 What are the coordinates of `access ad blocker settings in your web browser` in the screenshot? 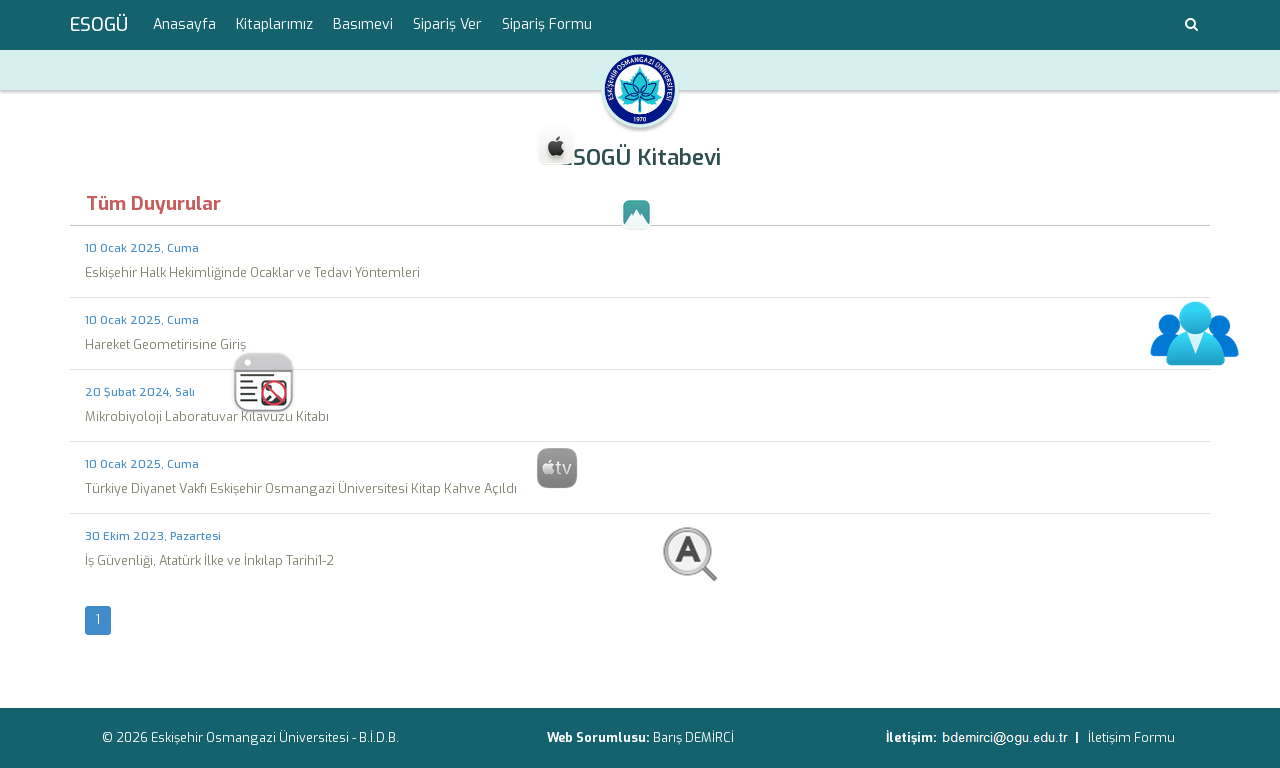 It's located at (263, 383).